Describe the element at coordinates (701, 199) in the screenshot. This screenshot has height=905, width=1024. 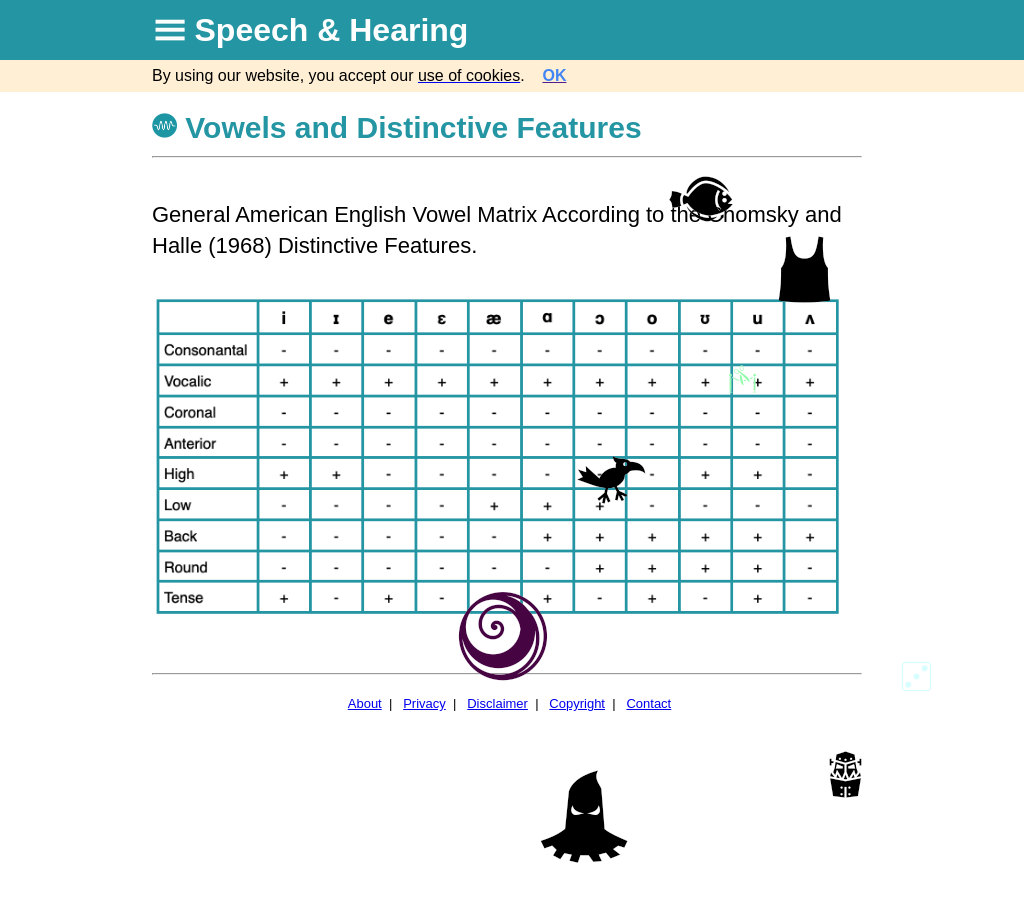
I see `select flatfish in a fishing or aquarium game` at that location.